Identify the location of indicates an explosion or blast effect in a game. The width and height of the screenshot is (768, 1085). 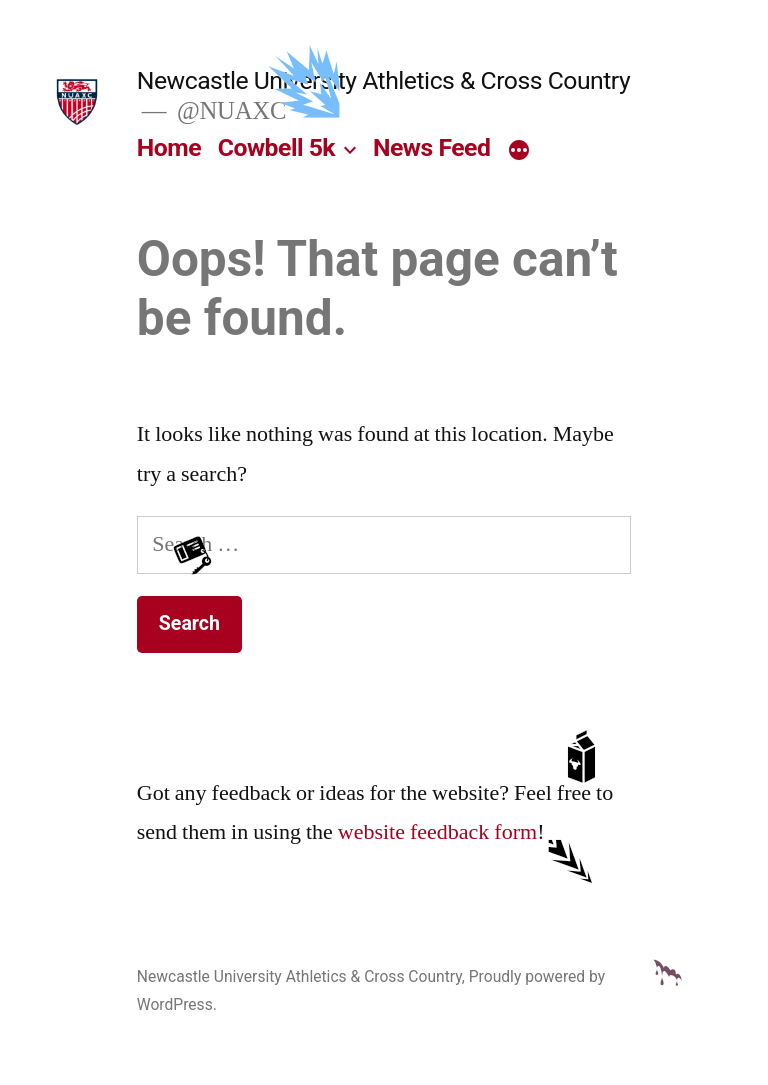
(304, 81).